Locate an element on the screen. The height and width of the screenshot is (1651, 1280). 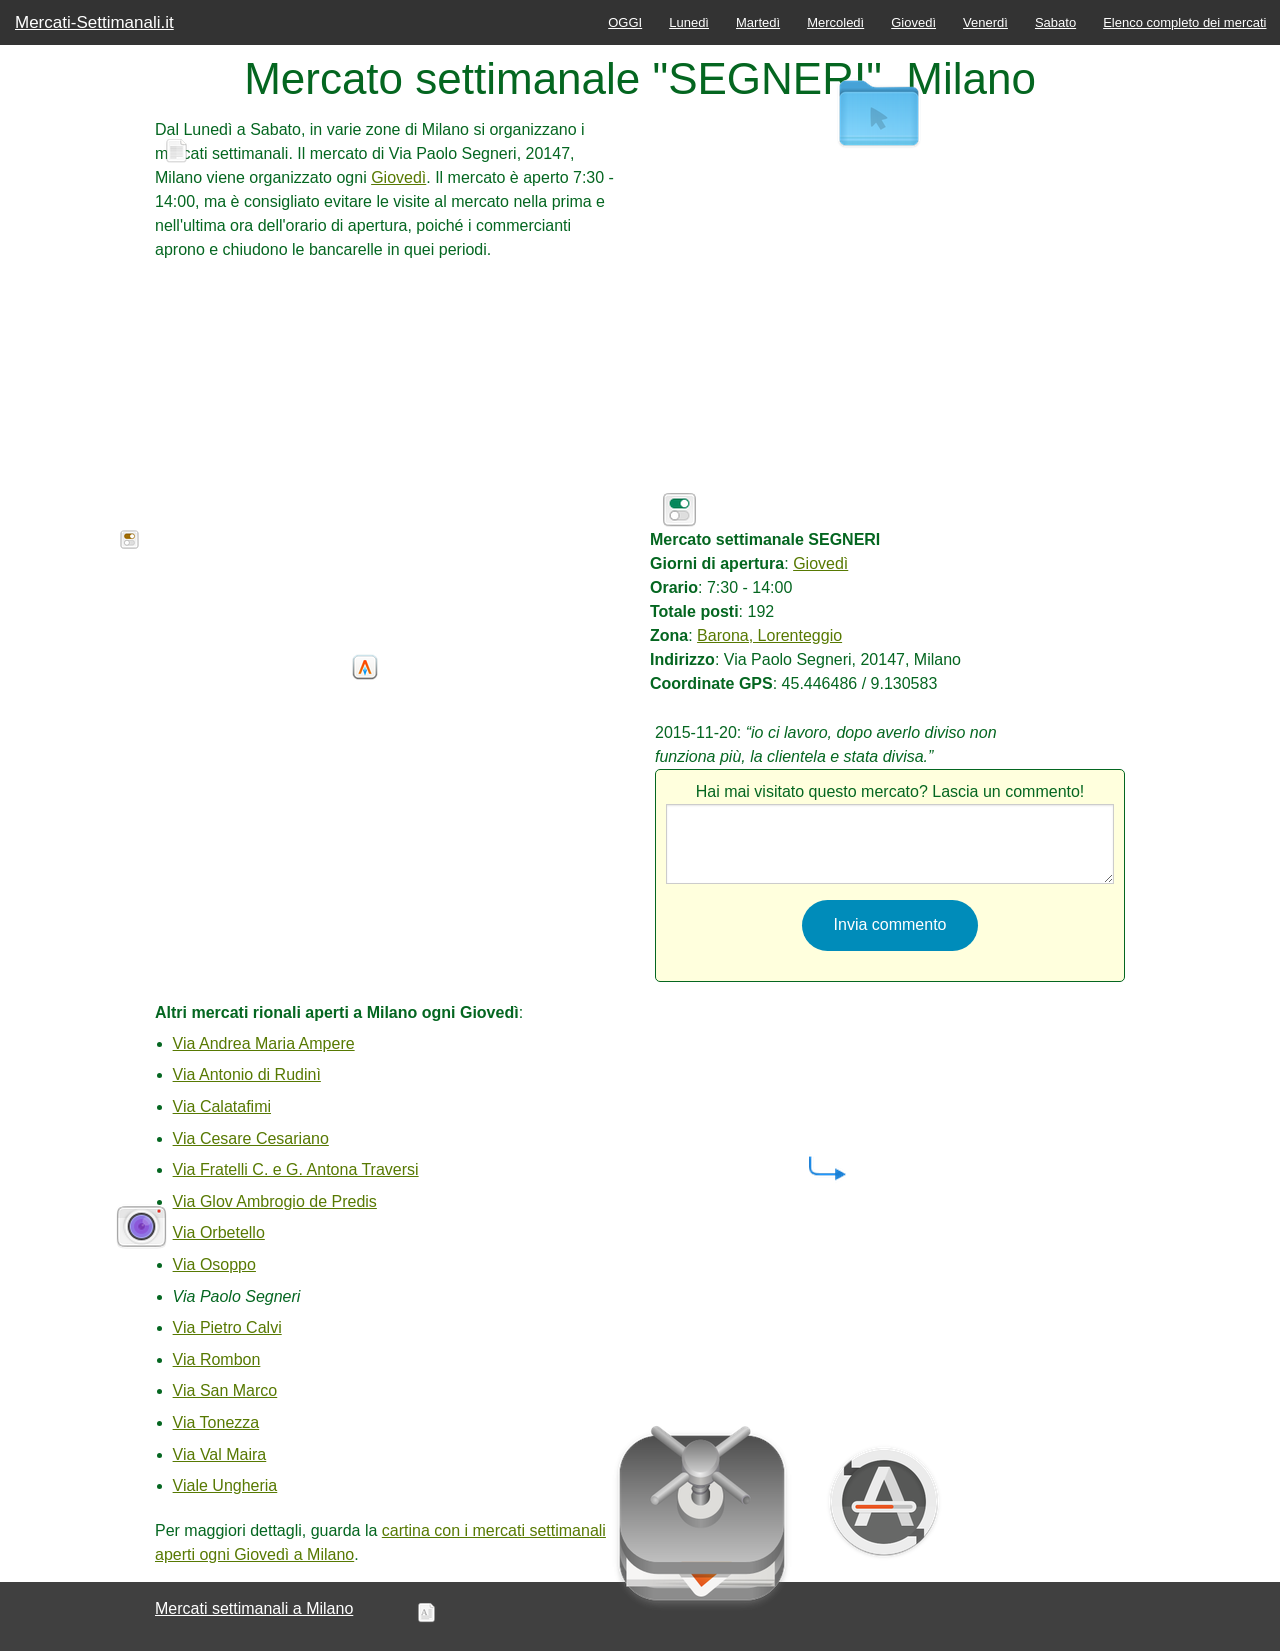
open krusader file manager is located at coordinates (879, 113).